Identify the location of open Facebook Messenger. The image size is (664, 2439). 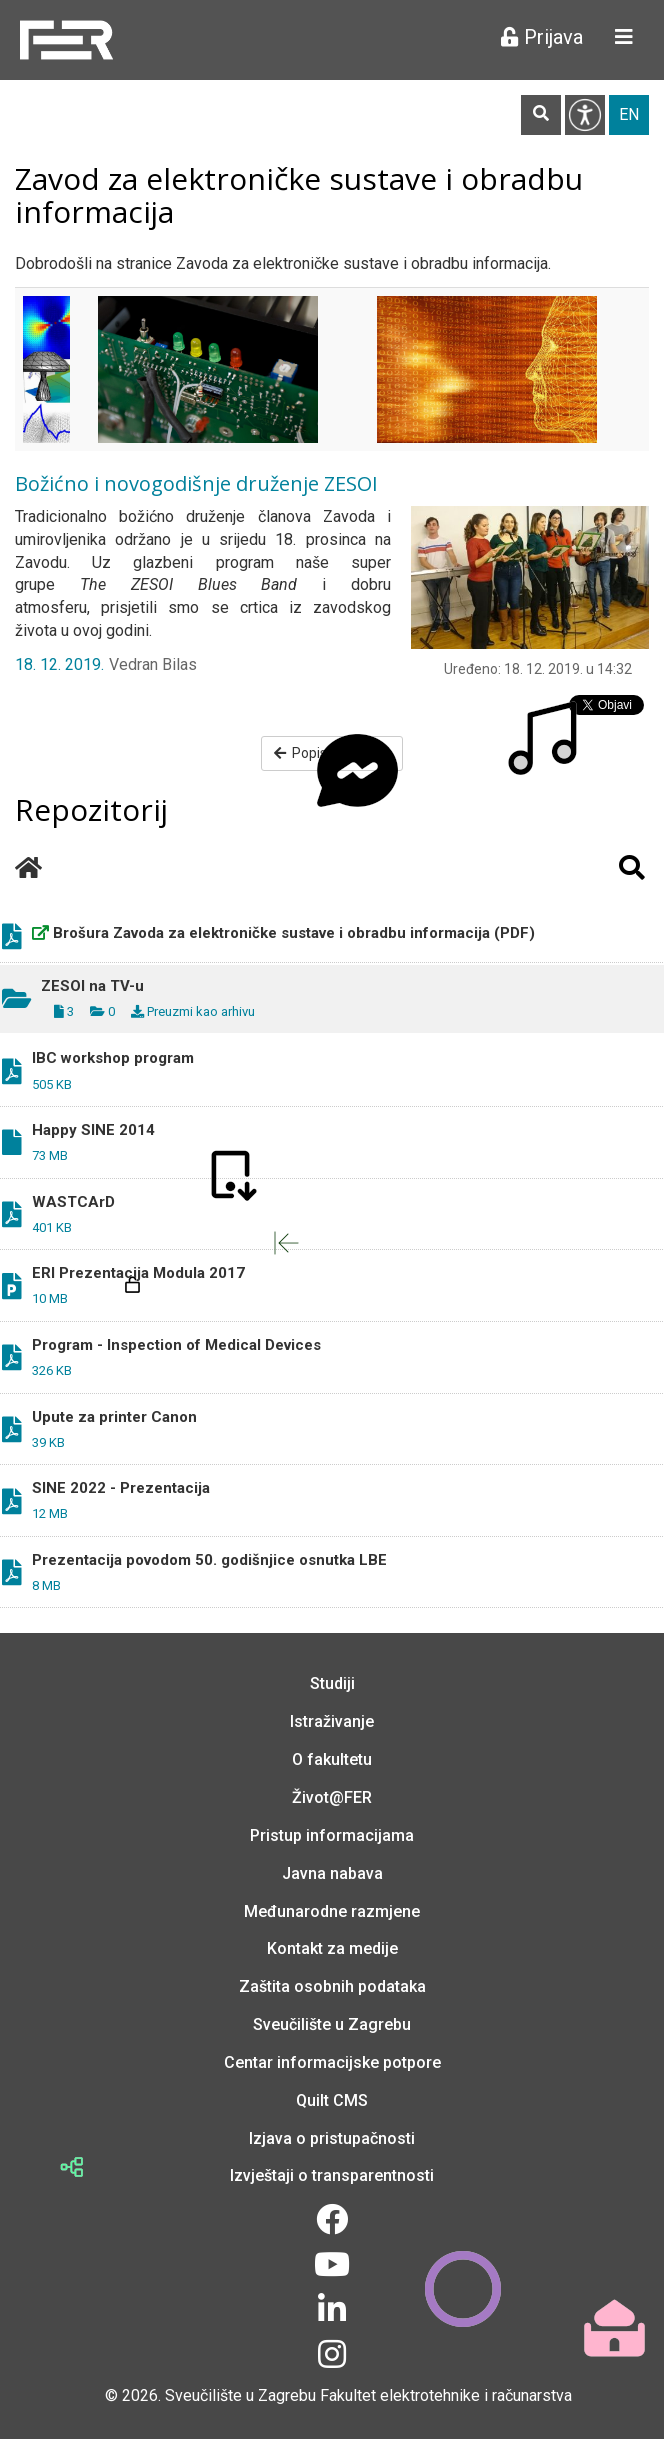
(357, 770).